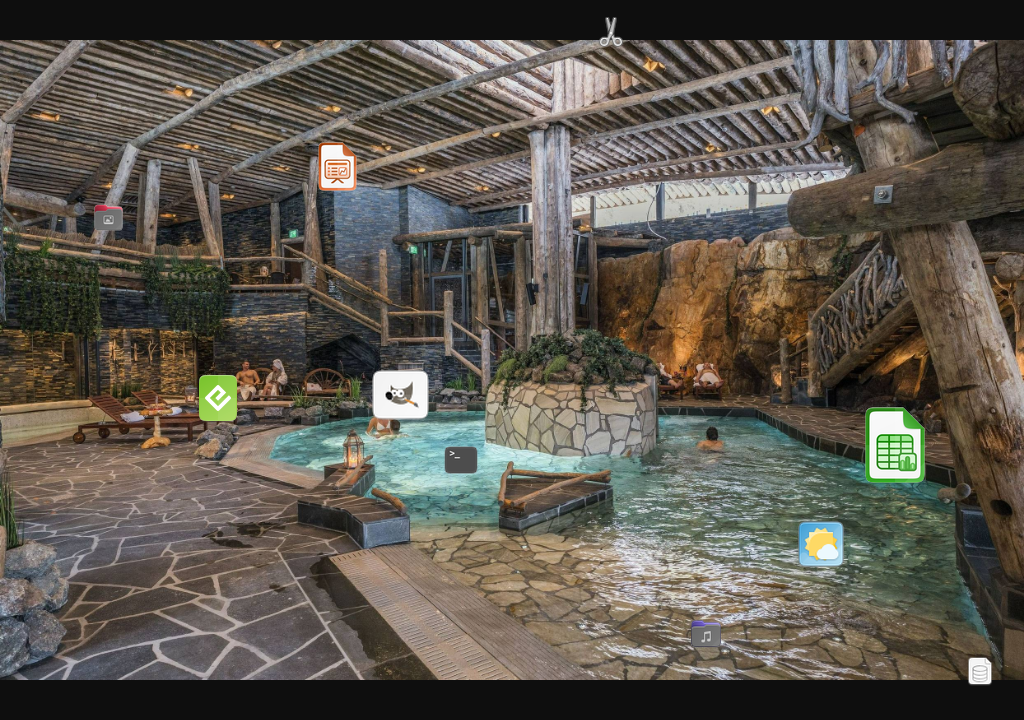  I want to click on open an opendocument spreadsheet file, so click(895, 445).